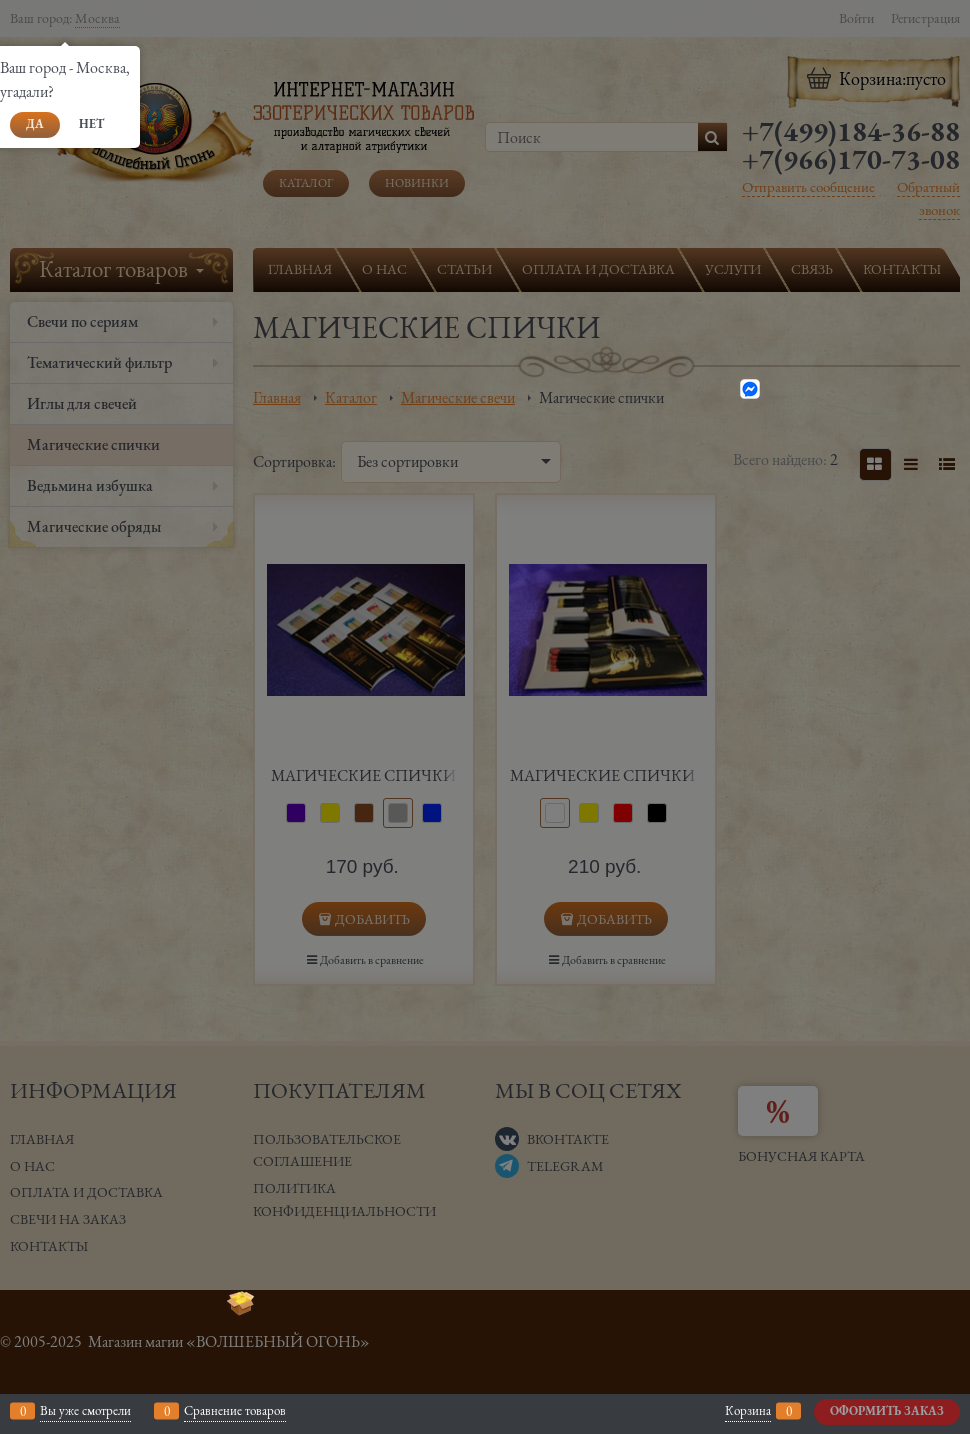 This screenshot has height=1434, width=970. What do you see at coordinates (241, 1303) in the screenshot?
I see `install a software package bundle` at bounding box center [241, 1303].